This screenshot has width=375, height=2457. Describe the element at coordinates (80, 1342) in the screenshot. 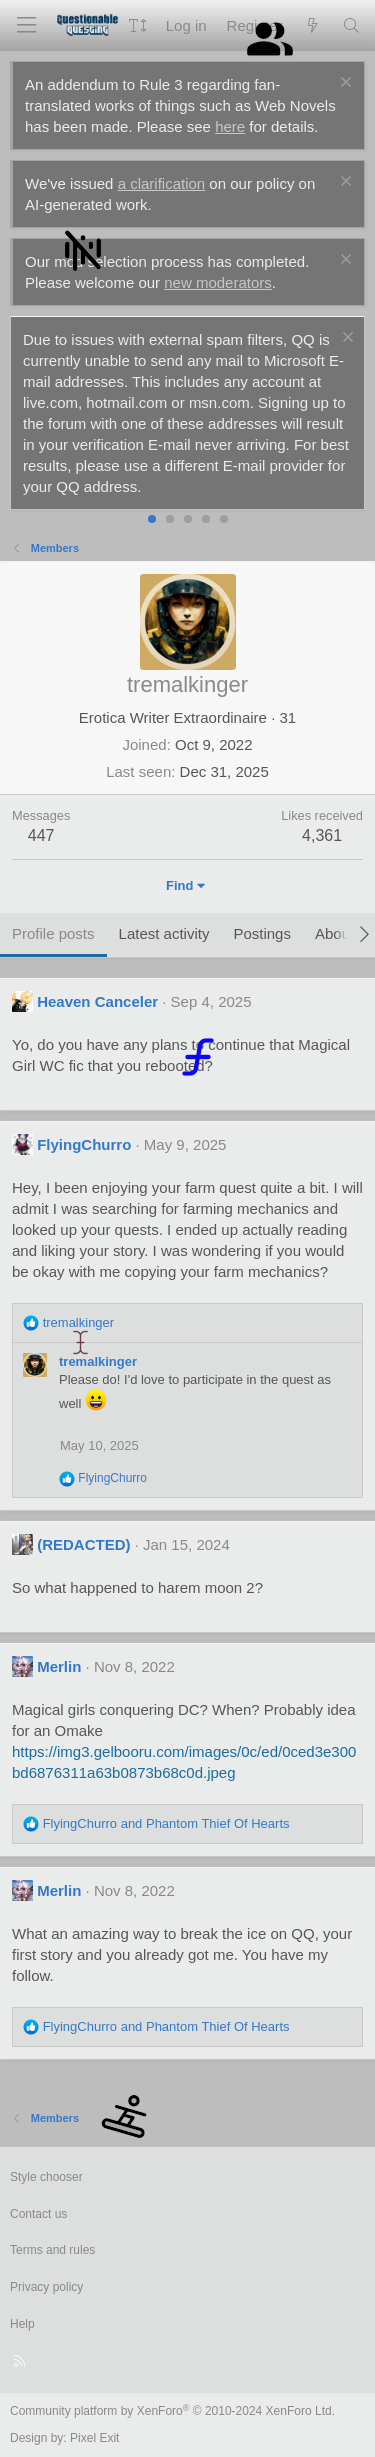

I see `text input field is active` at that location.